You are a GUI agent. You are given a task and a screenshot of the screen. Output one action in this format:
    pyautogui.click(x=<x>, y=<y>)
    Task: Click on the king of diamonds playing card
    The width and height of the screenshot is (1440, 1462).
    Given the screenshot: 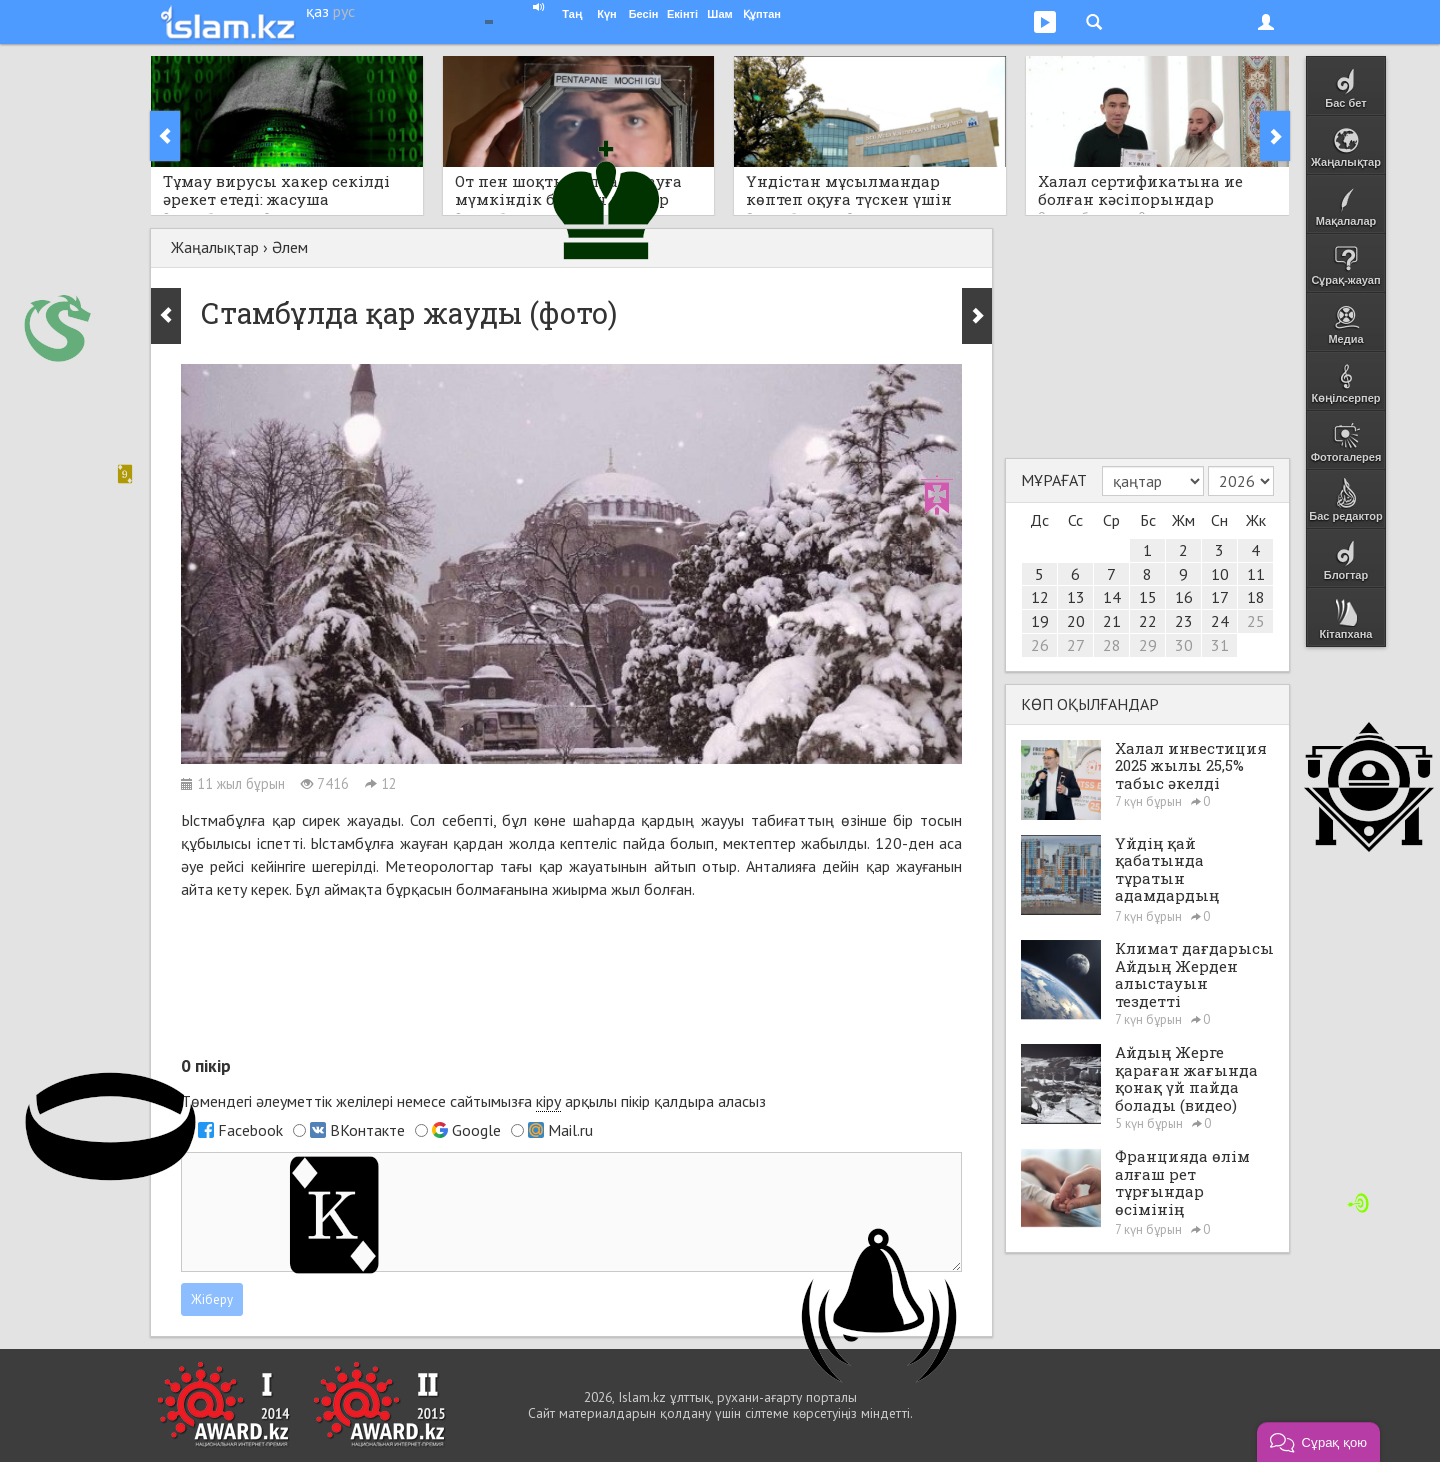 What is the action you would take?
    pyautogui.click(x=334, y=1215)
    